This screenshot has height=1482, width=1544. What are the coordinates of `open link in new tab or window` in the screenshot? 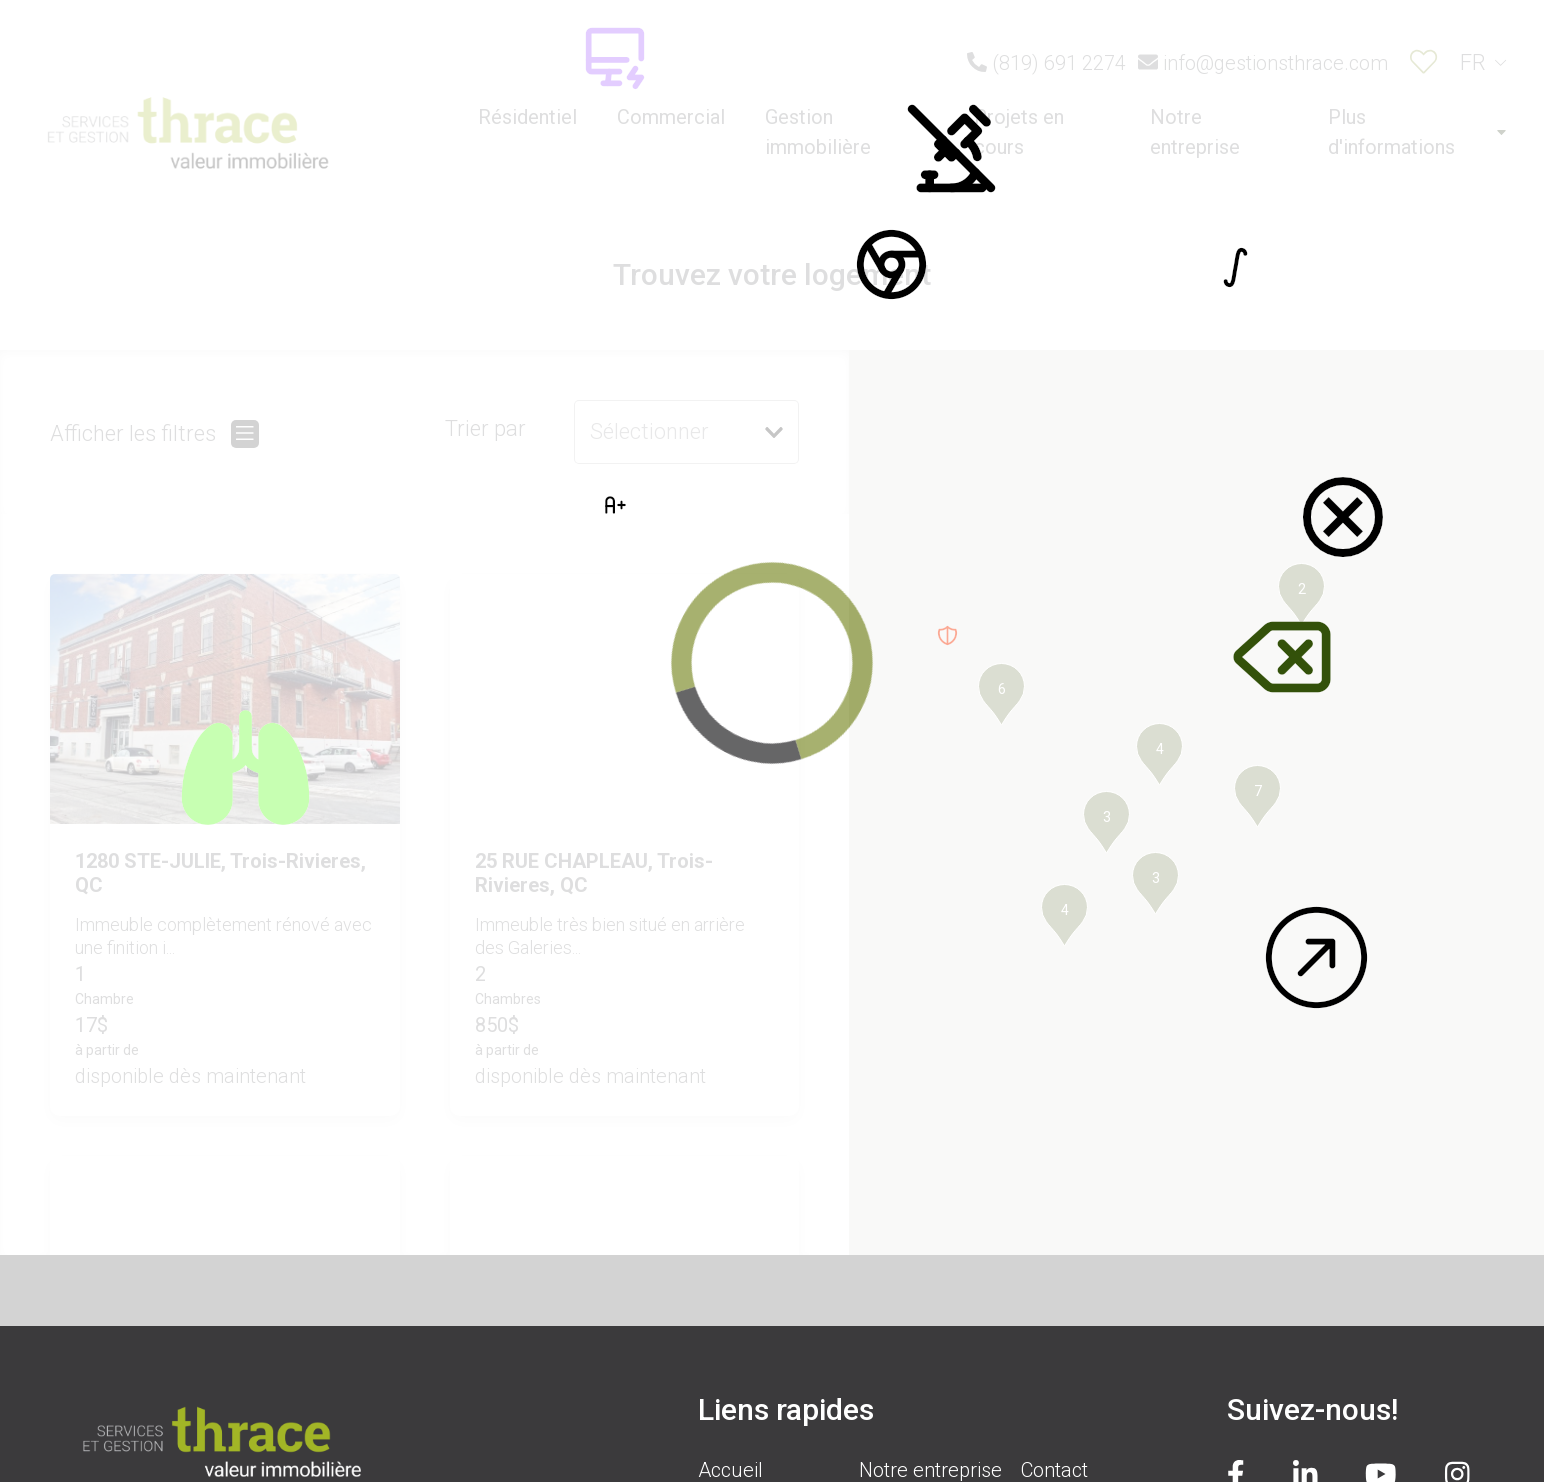 It's located at (1316, 957).